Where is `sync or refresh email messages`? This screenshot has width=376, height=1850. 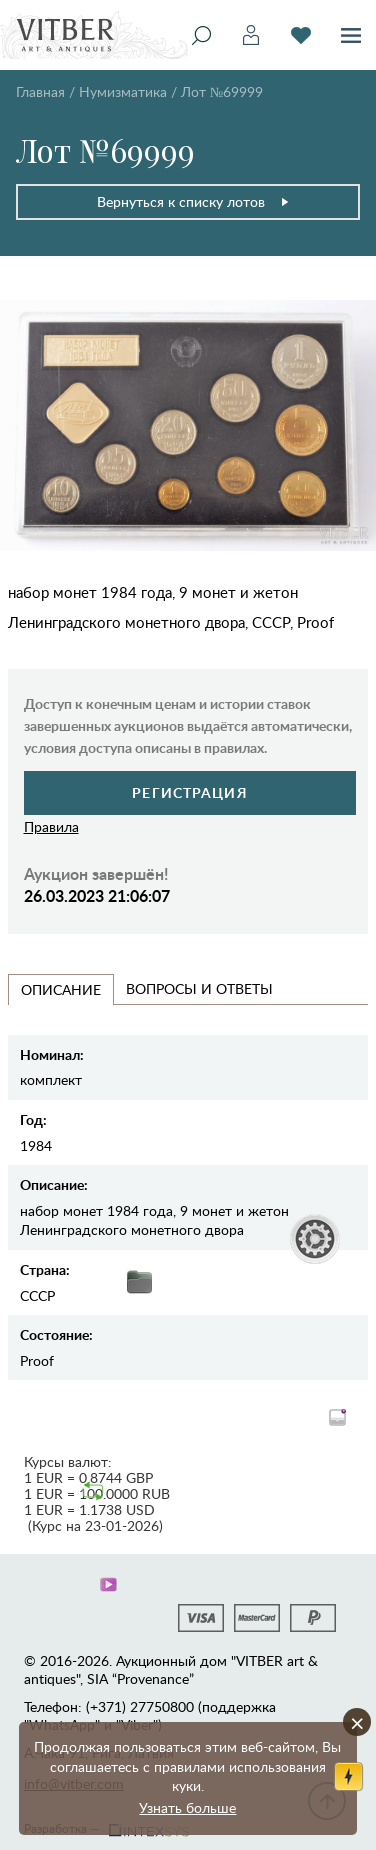 sync or refresh email messages is located at coordinates (93, 1491).